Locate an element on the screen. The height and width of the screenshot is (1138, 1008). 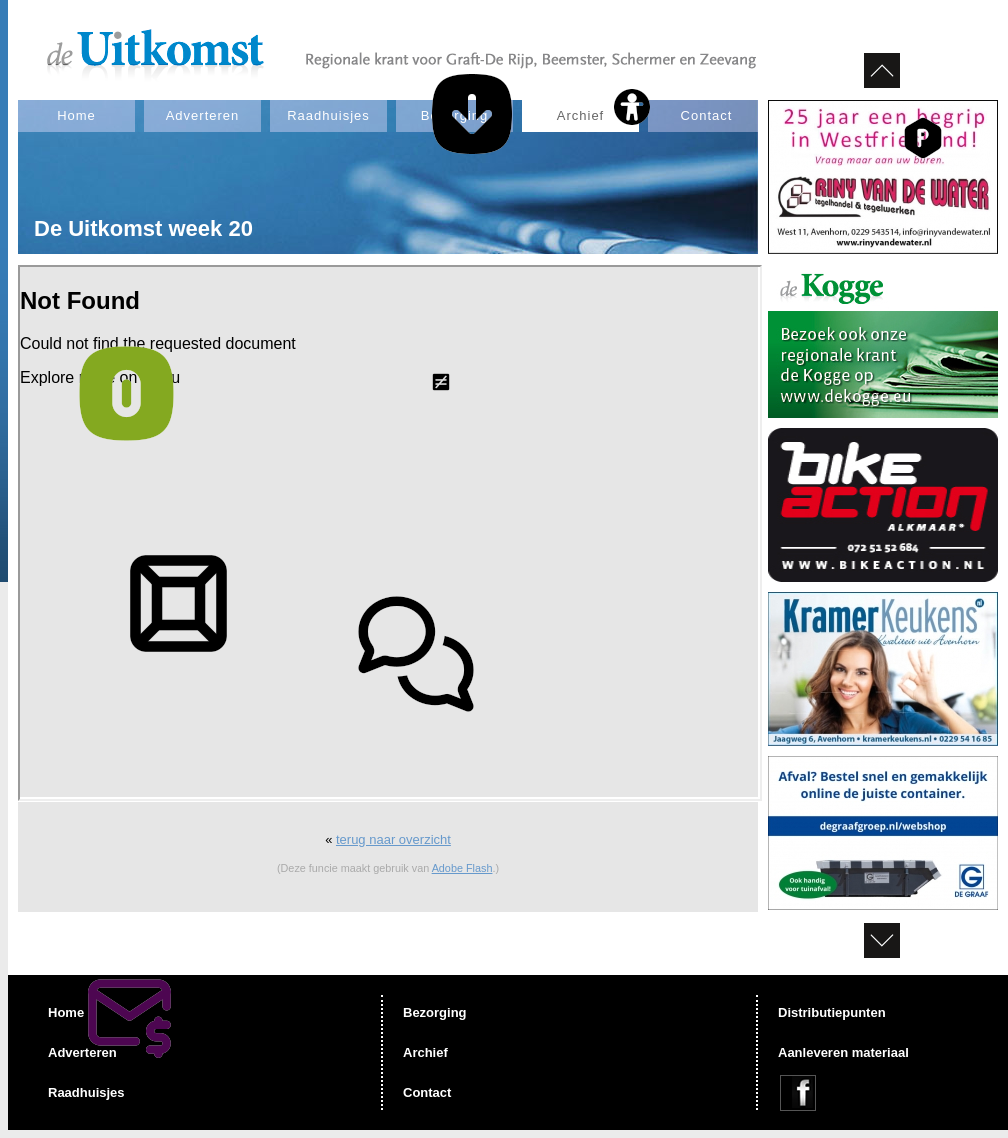
inspect element box model in developer tools is located at coordinates (178, 603).